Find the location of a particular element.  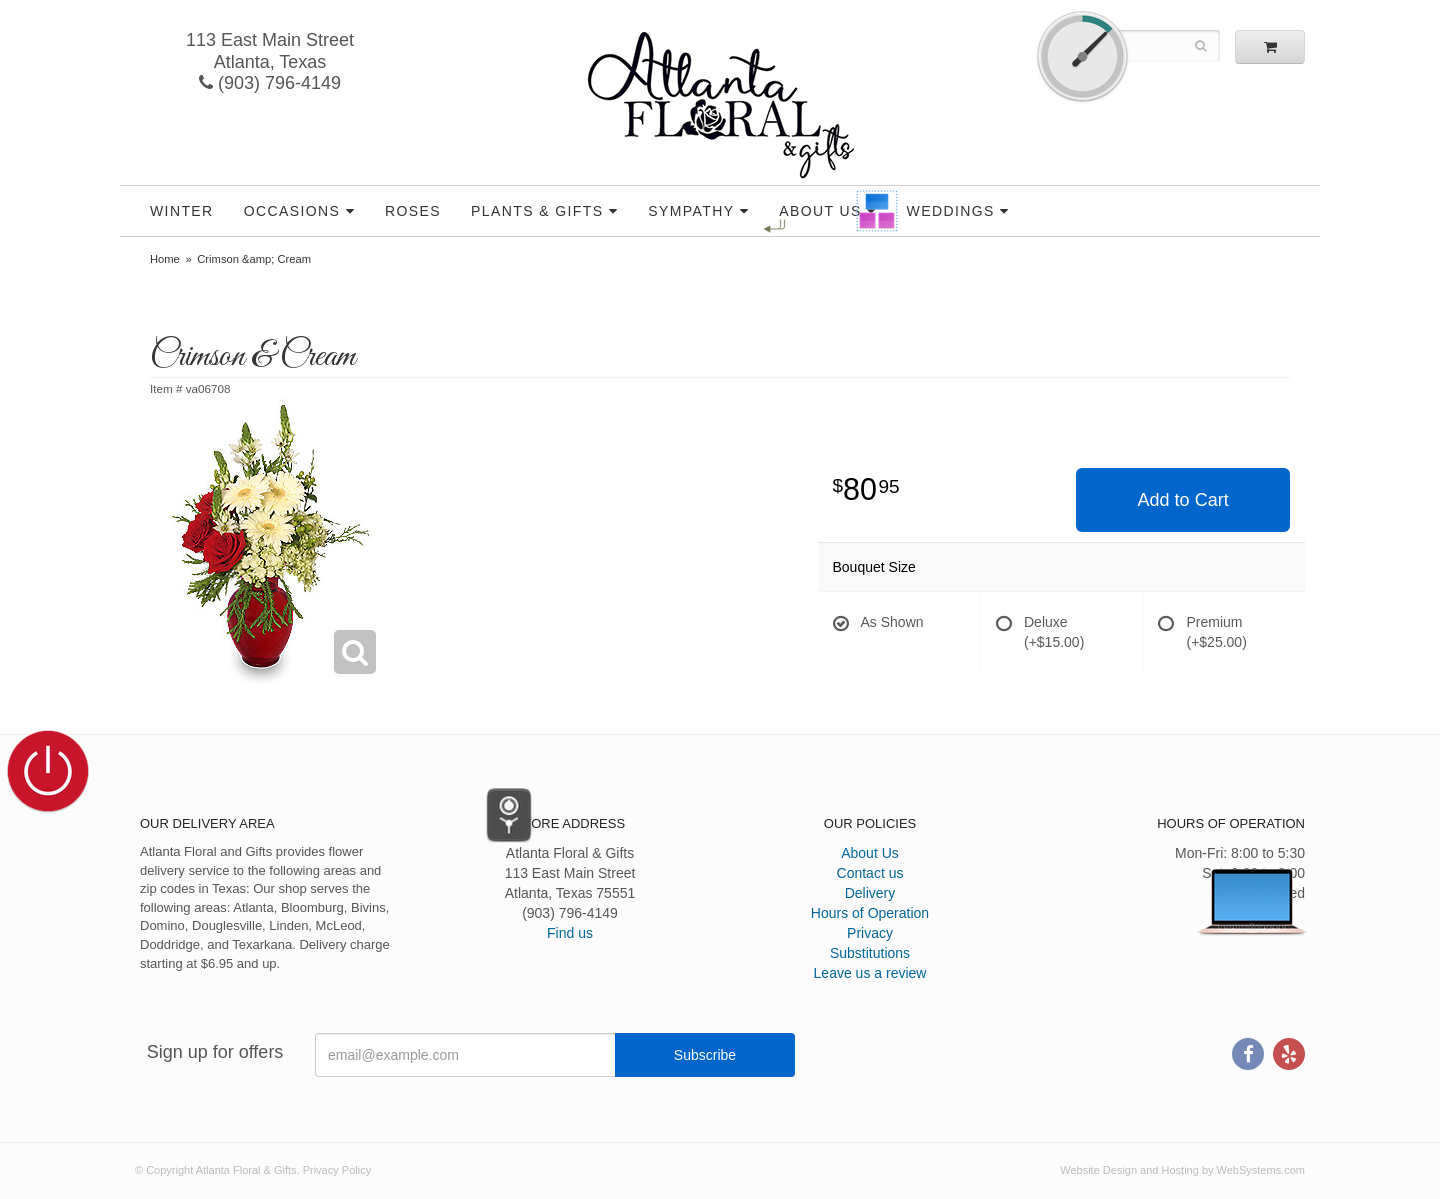

reply to all recipients of an email is located at coordinates (774, 226).